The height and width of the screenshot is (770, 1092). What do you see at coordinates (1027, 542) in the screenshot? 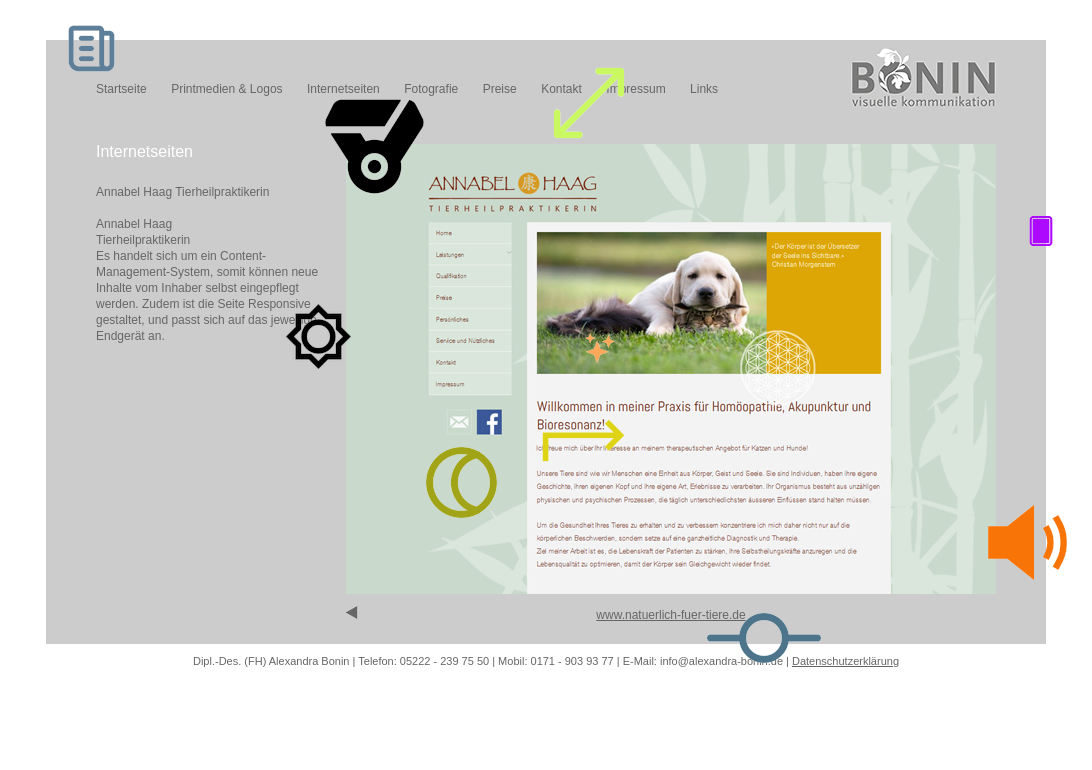
I see `adjust audio volume to medium level` at bounding box center [1027, 542].